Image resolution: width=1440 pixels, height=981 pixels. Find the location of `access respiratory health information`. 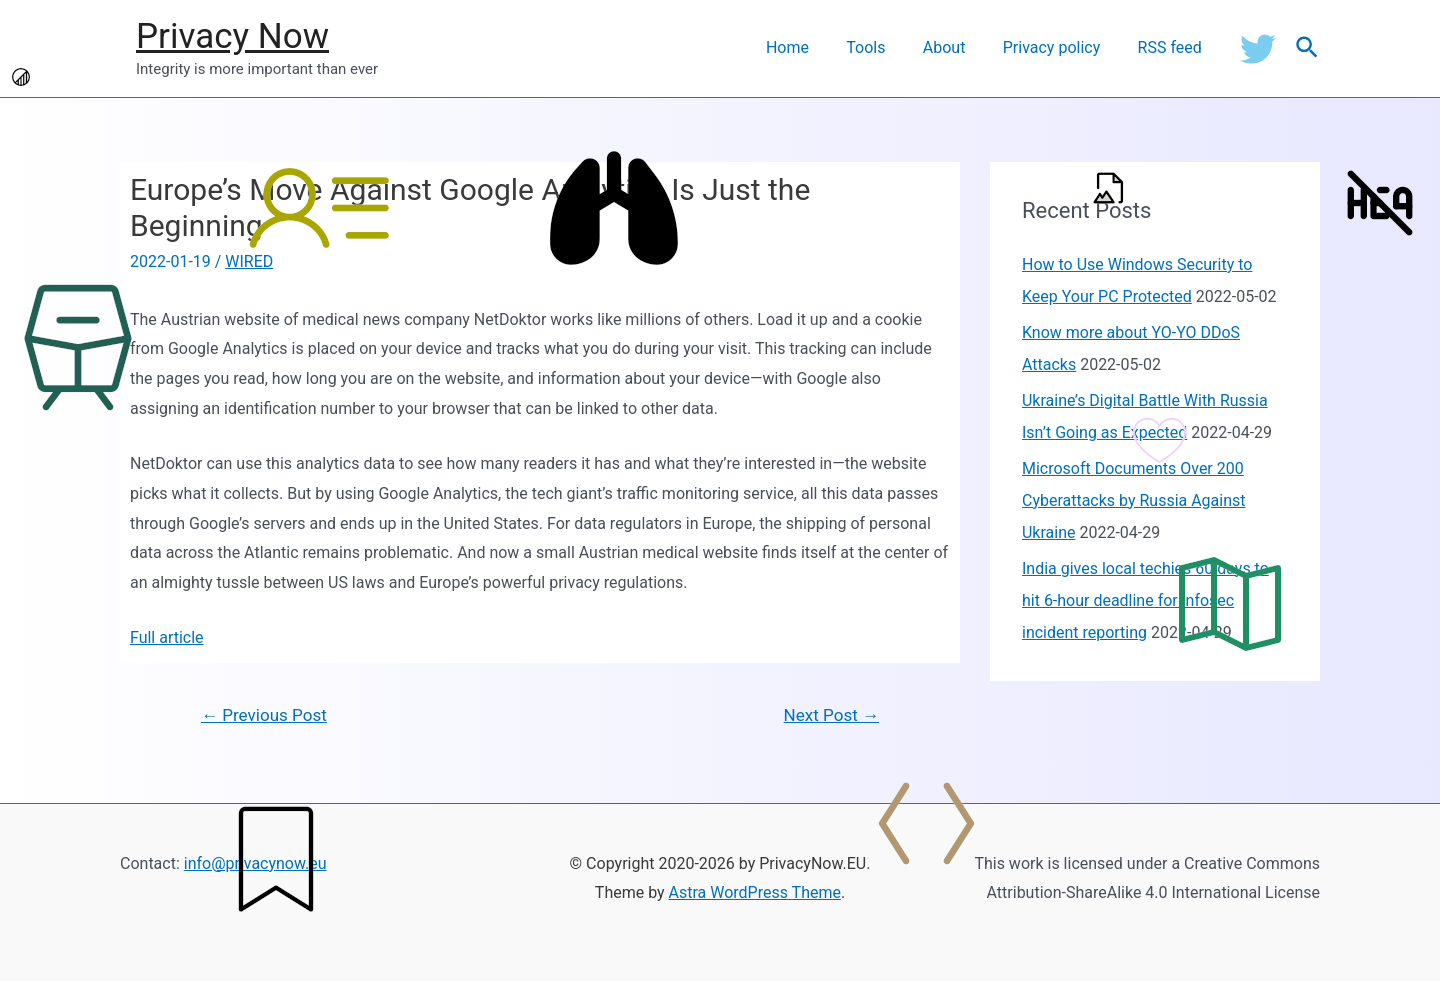

access respiratory health information is located at coordinates (614, 208).